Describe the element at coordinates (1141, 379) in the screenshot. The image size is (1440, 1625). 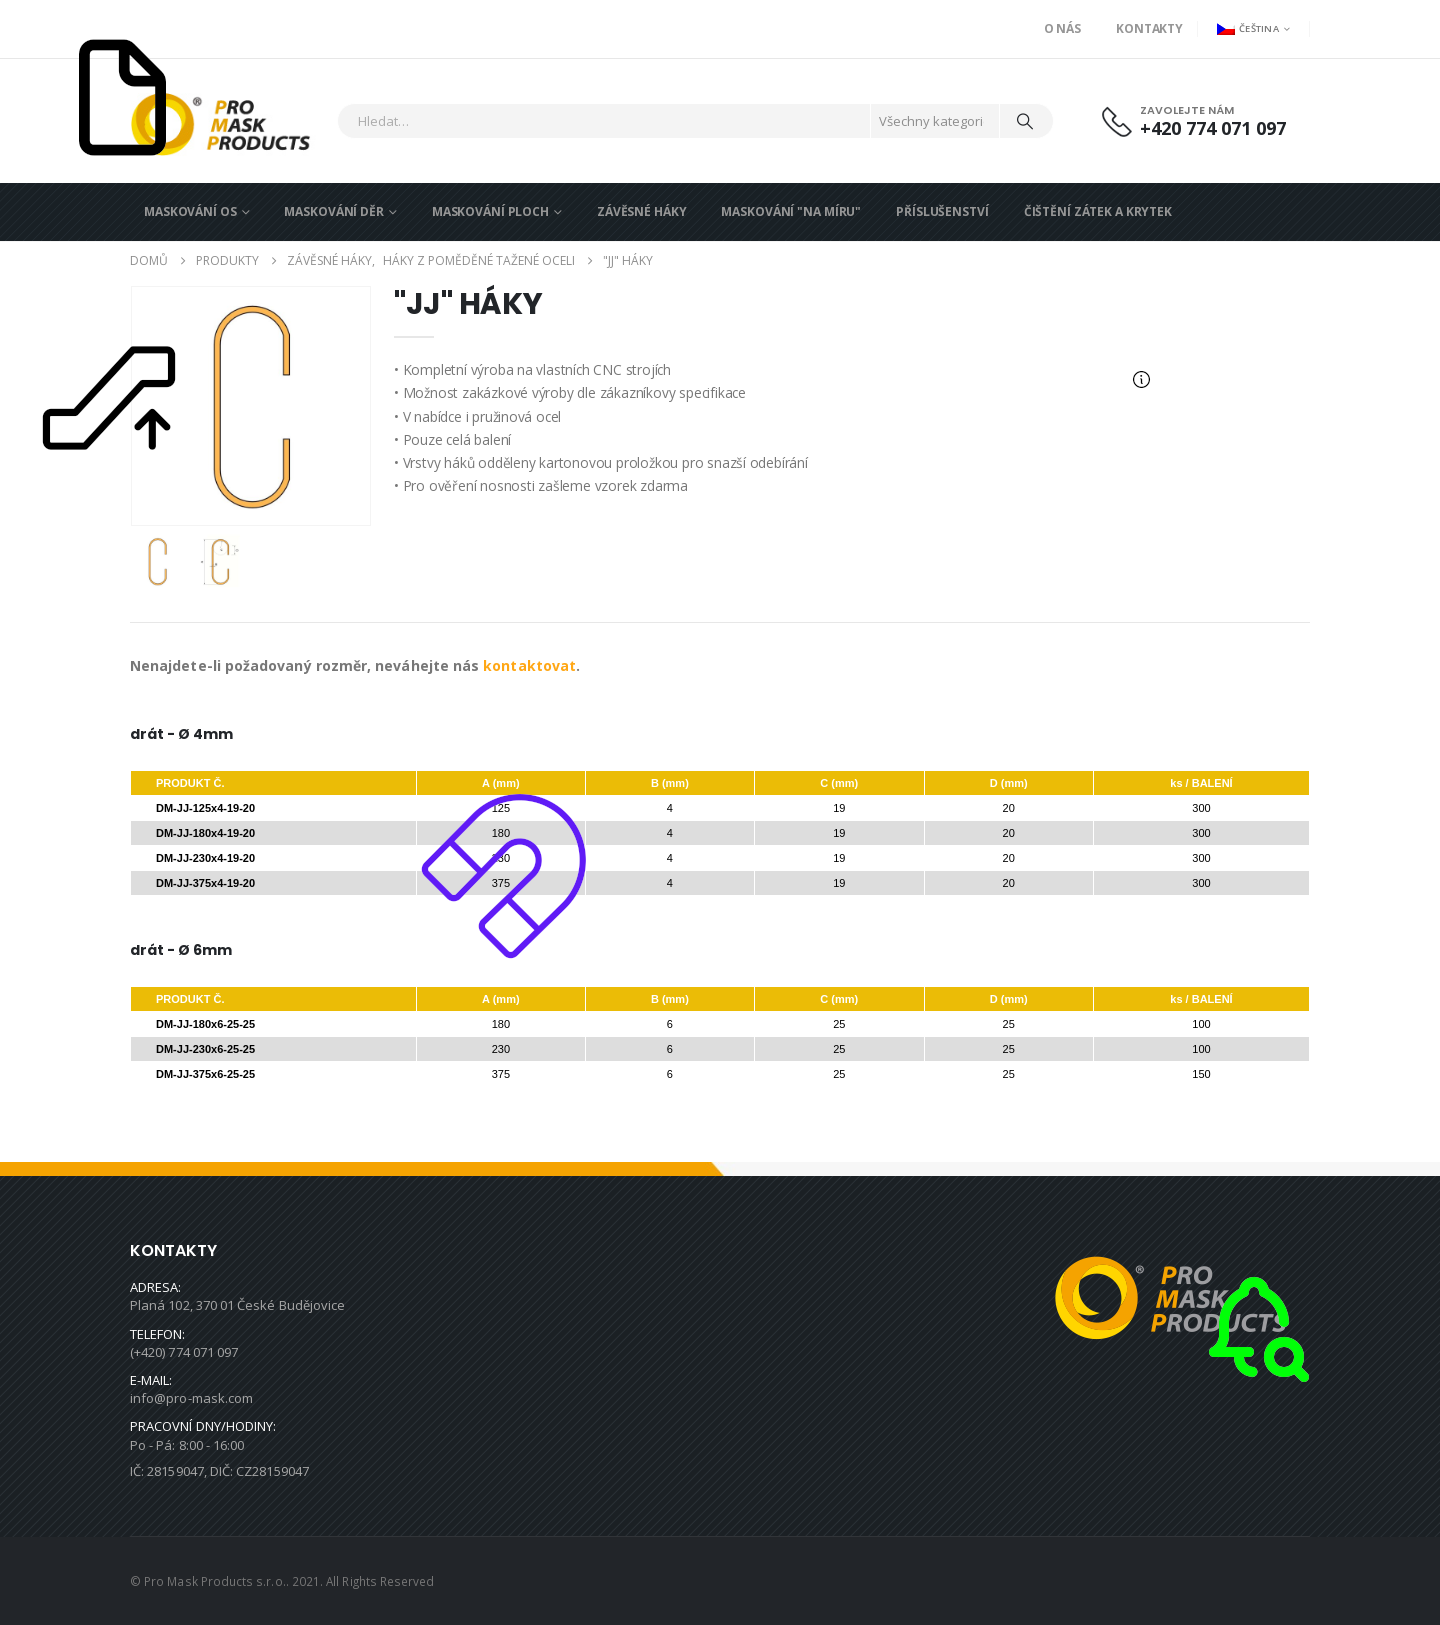
I see `view more information or details` at that location.